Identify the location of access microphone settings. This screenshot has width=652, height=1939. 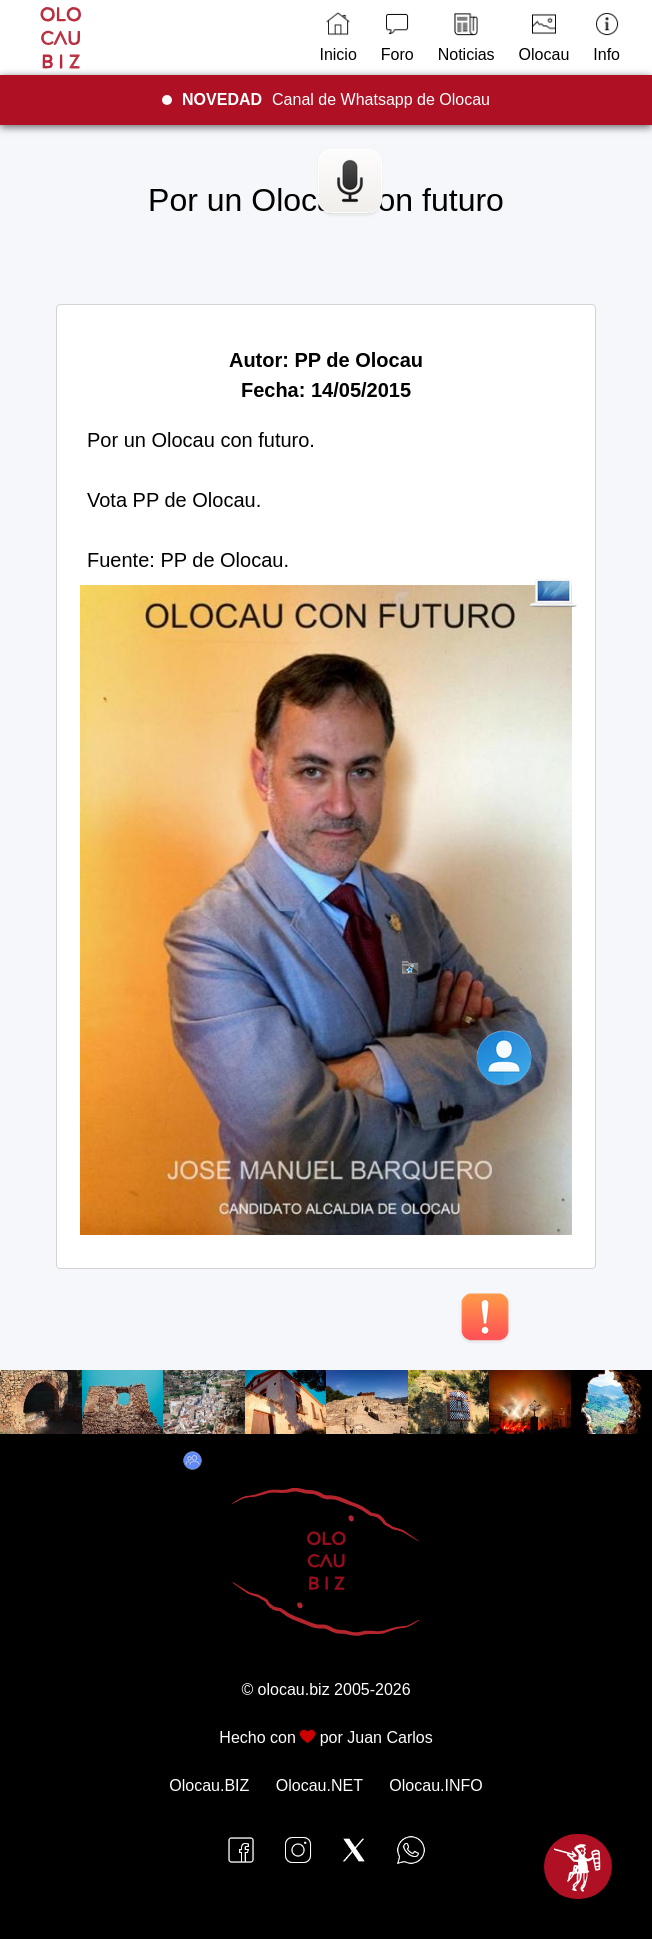
(350, 181).